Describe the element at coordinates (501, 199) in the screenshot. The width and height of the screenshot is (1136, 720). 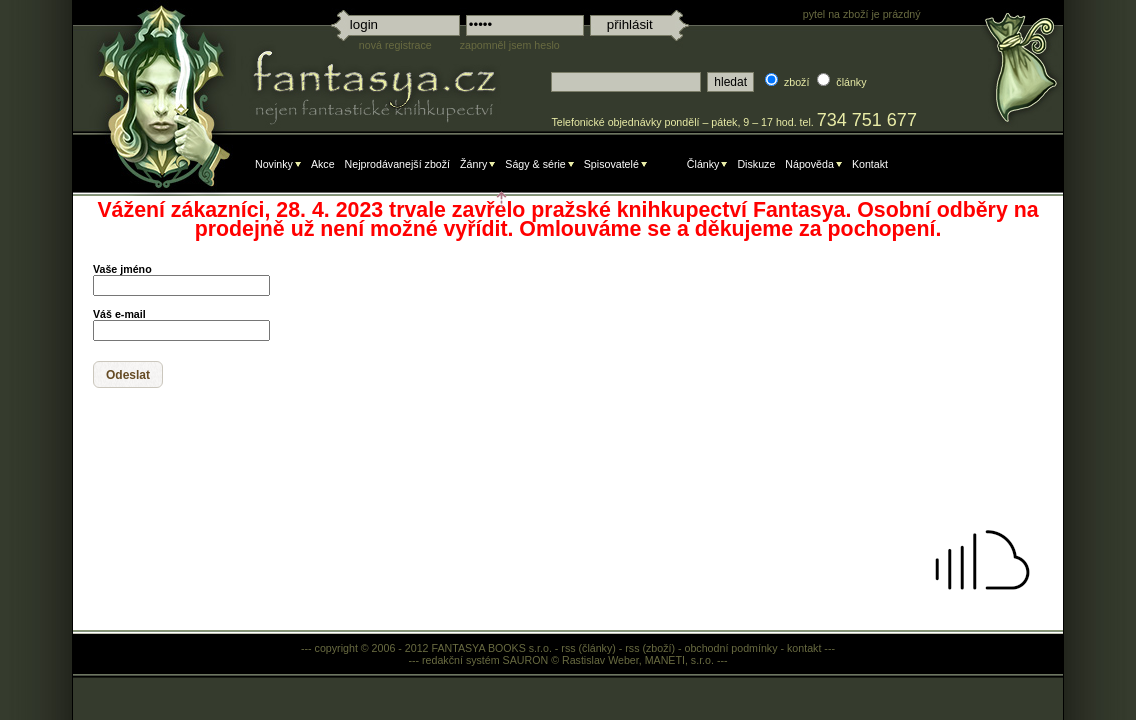
I see `upload in progress` at that location.